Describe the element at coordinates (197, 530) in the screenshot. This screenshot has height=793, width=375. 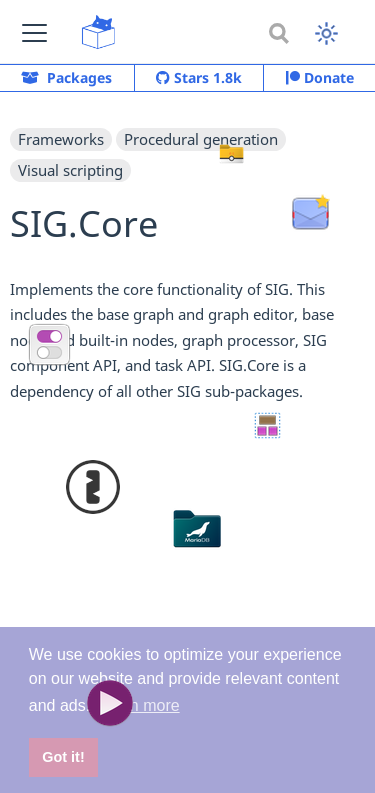
I see `open MariaDB database files folder` at that location.